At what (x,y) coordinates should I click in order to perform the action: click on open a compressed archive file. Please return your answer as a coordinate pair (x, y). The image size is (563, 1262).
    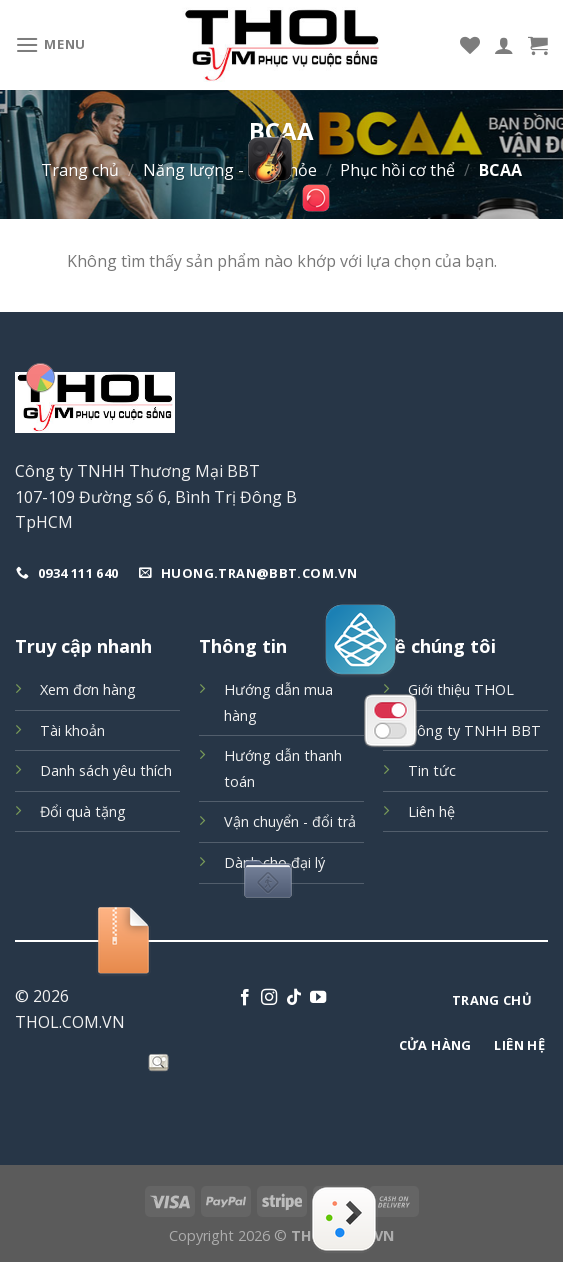
    Looking at the image, I should click on (123, 941).